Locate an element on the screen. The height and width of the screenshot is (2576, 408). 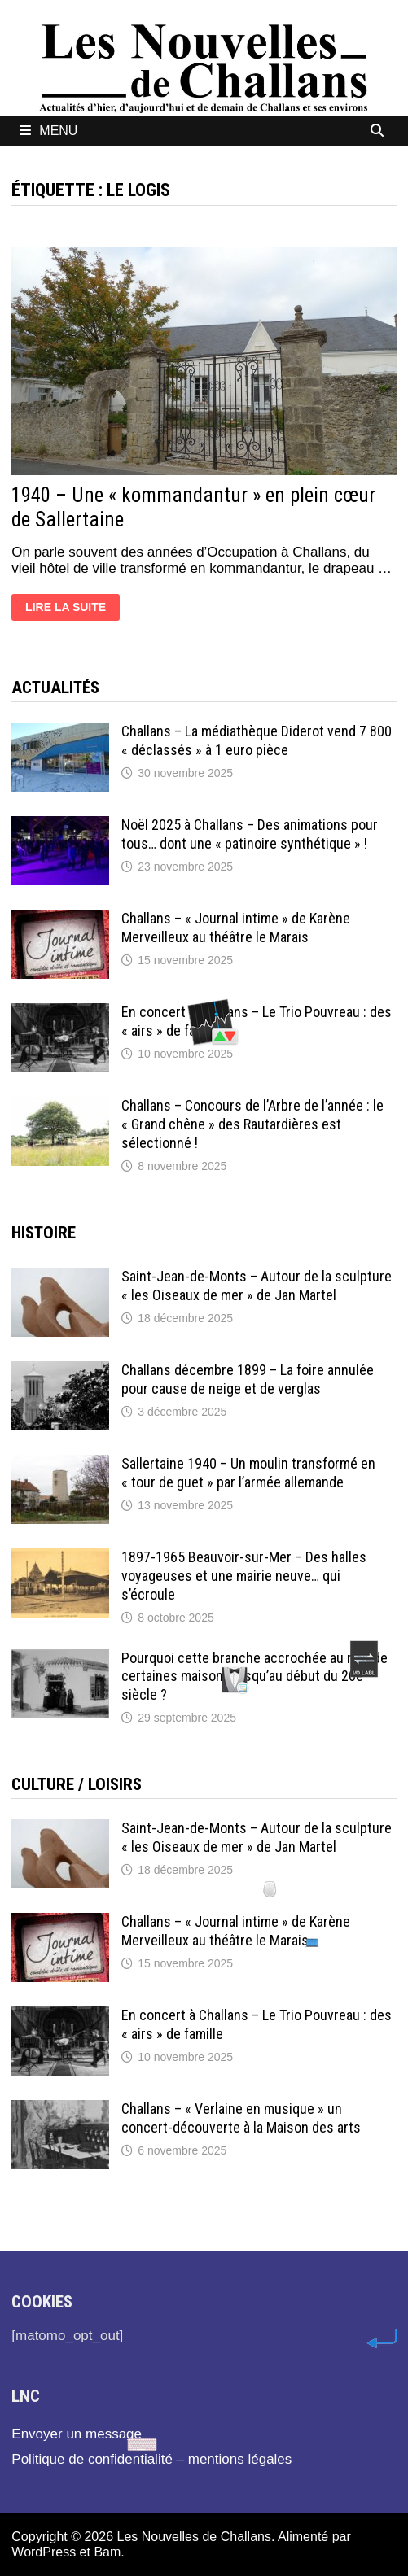
reply to an email message is located at coordinates (381, 2338).